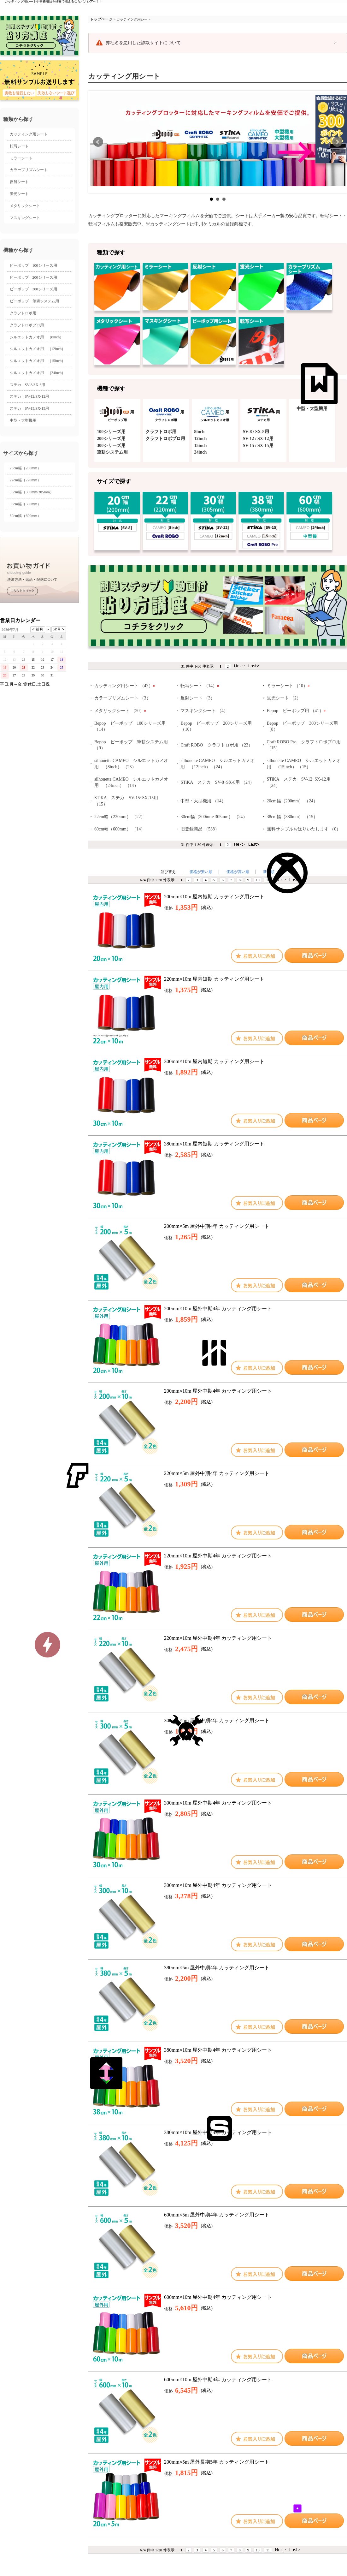 Image resolution: width=347 pixels, height=2576 pixels. I want to click on visit hackaday website or community, so click(186, 1730).